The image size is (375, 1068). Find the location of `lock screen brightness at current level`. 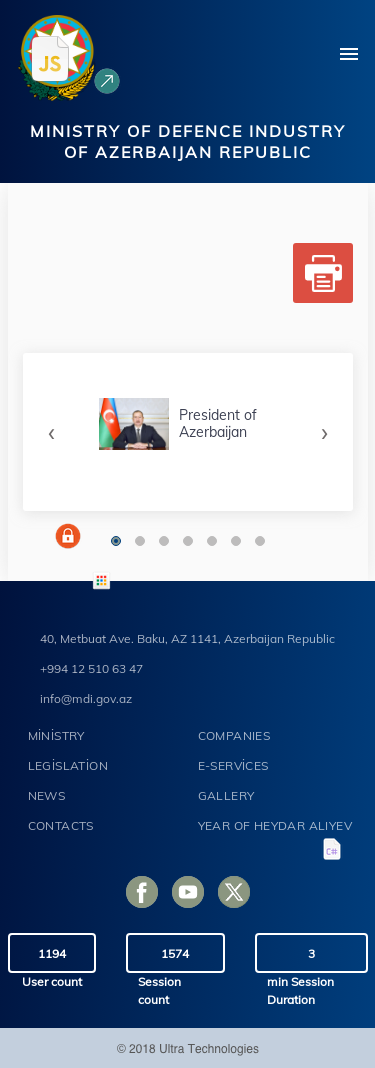

lock screen brightness at current level is located at coordinates (68, 536).